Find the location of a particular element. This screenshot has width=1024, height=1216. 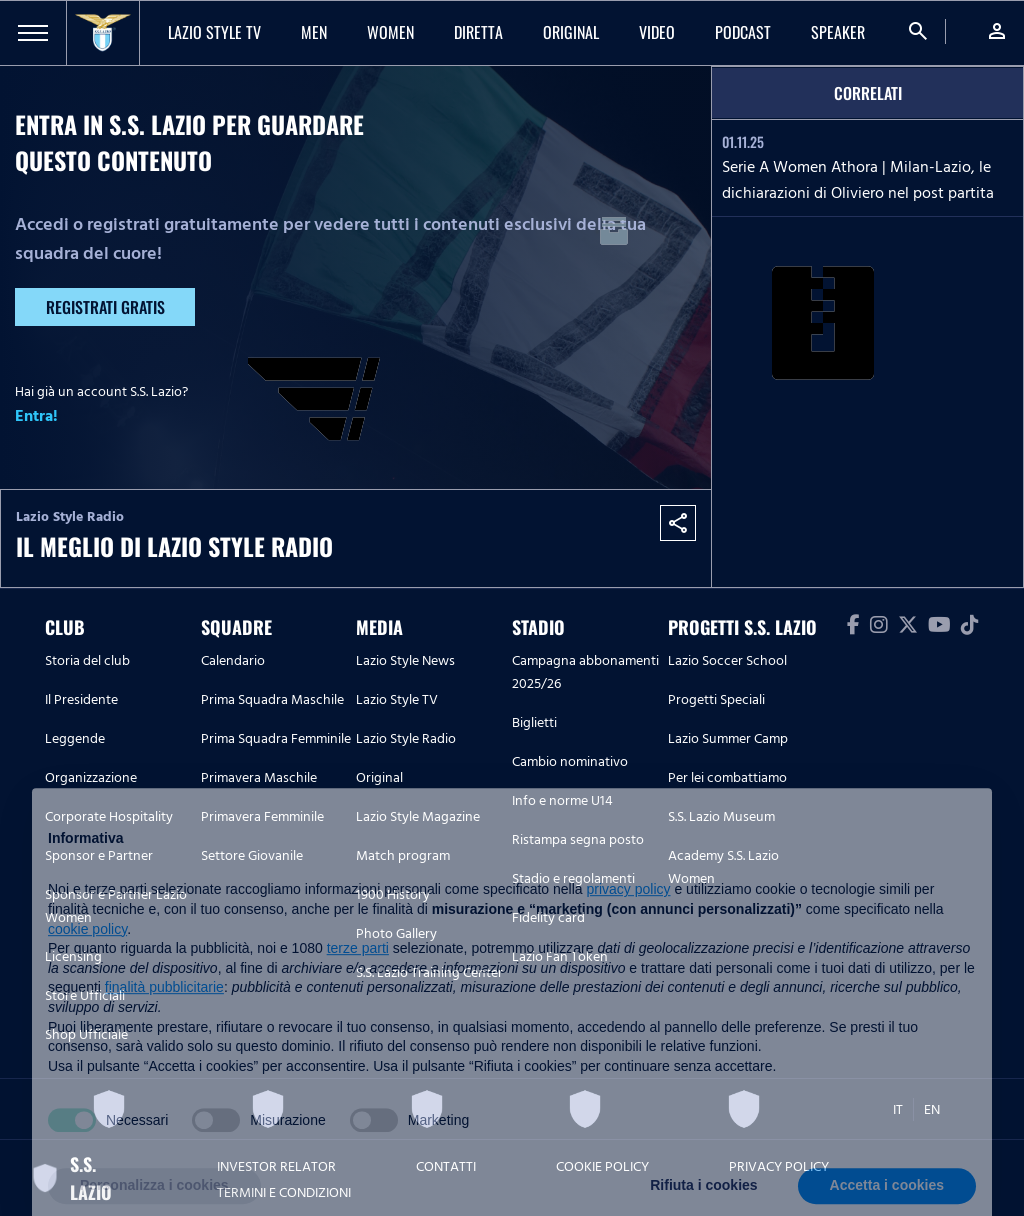

compressed or zipped file is located at coordinates (823, 323).